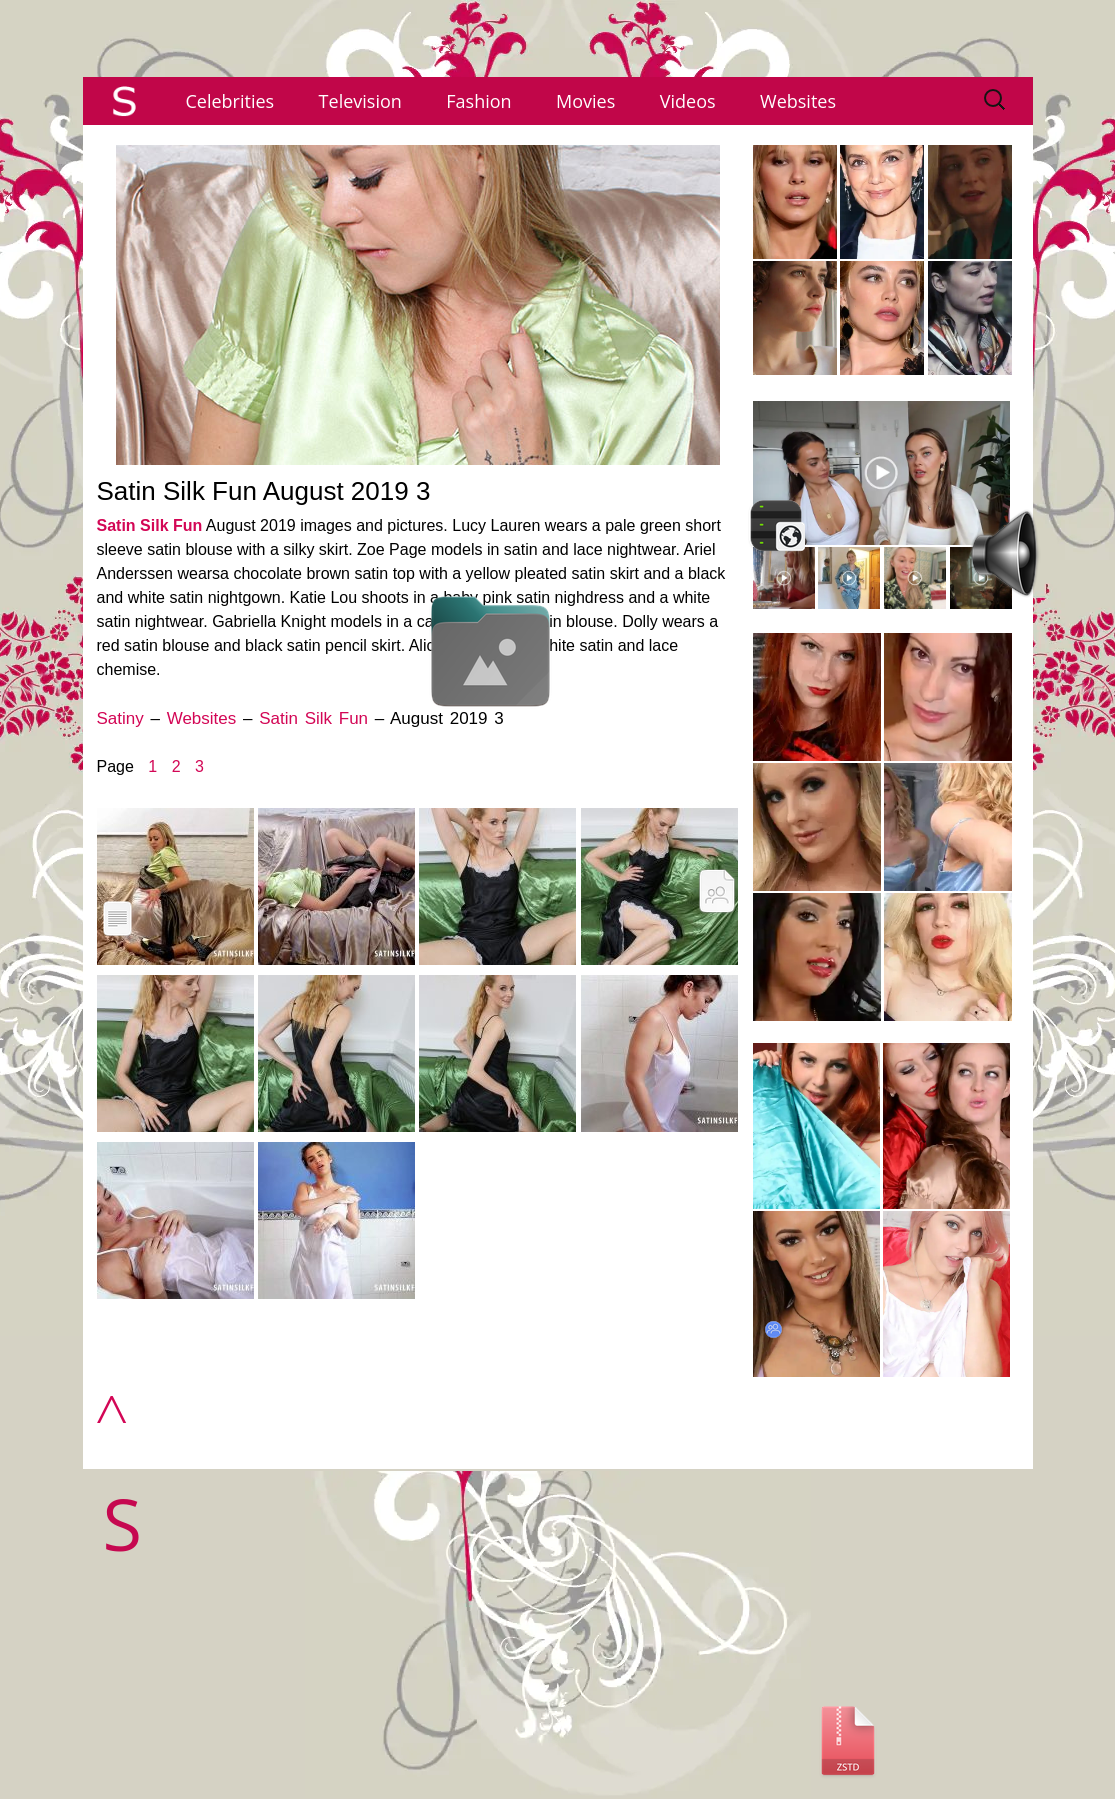 The width and height of the screenshot is (1115, 1799). What do you see at coordinates (773, 1329) in the screenshot?
I see `switch between user accounts` at bounding box center [773, 1329].